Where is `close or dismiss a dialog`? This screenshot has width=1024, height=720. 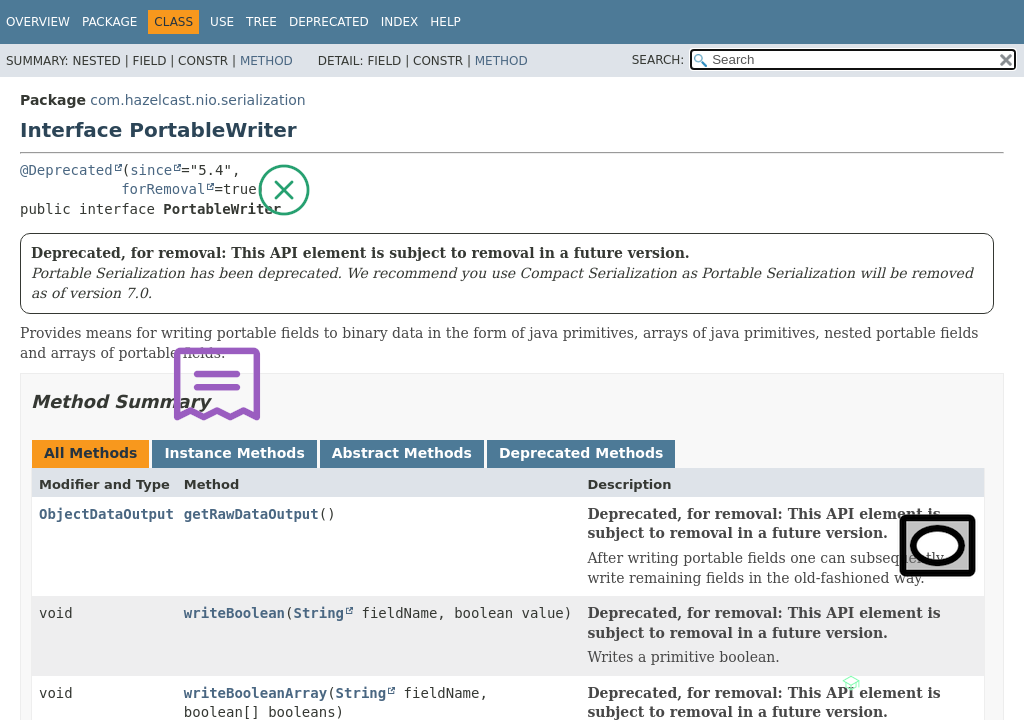 close or dismiss a dialog is located at coordinates (284, 190).